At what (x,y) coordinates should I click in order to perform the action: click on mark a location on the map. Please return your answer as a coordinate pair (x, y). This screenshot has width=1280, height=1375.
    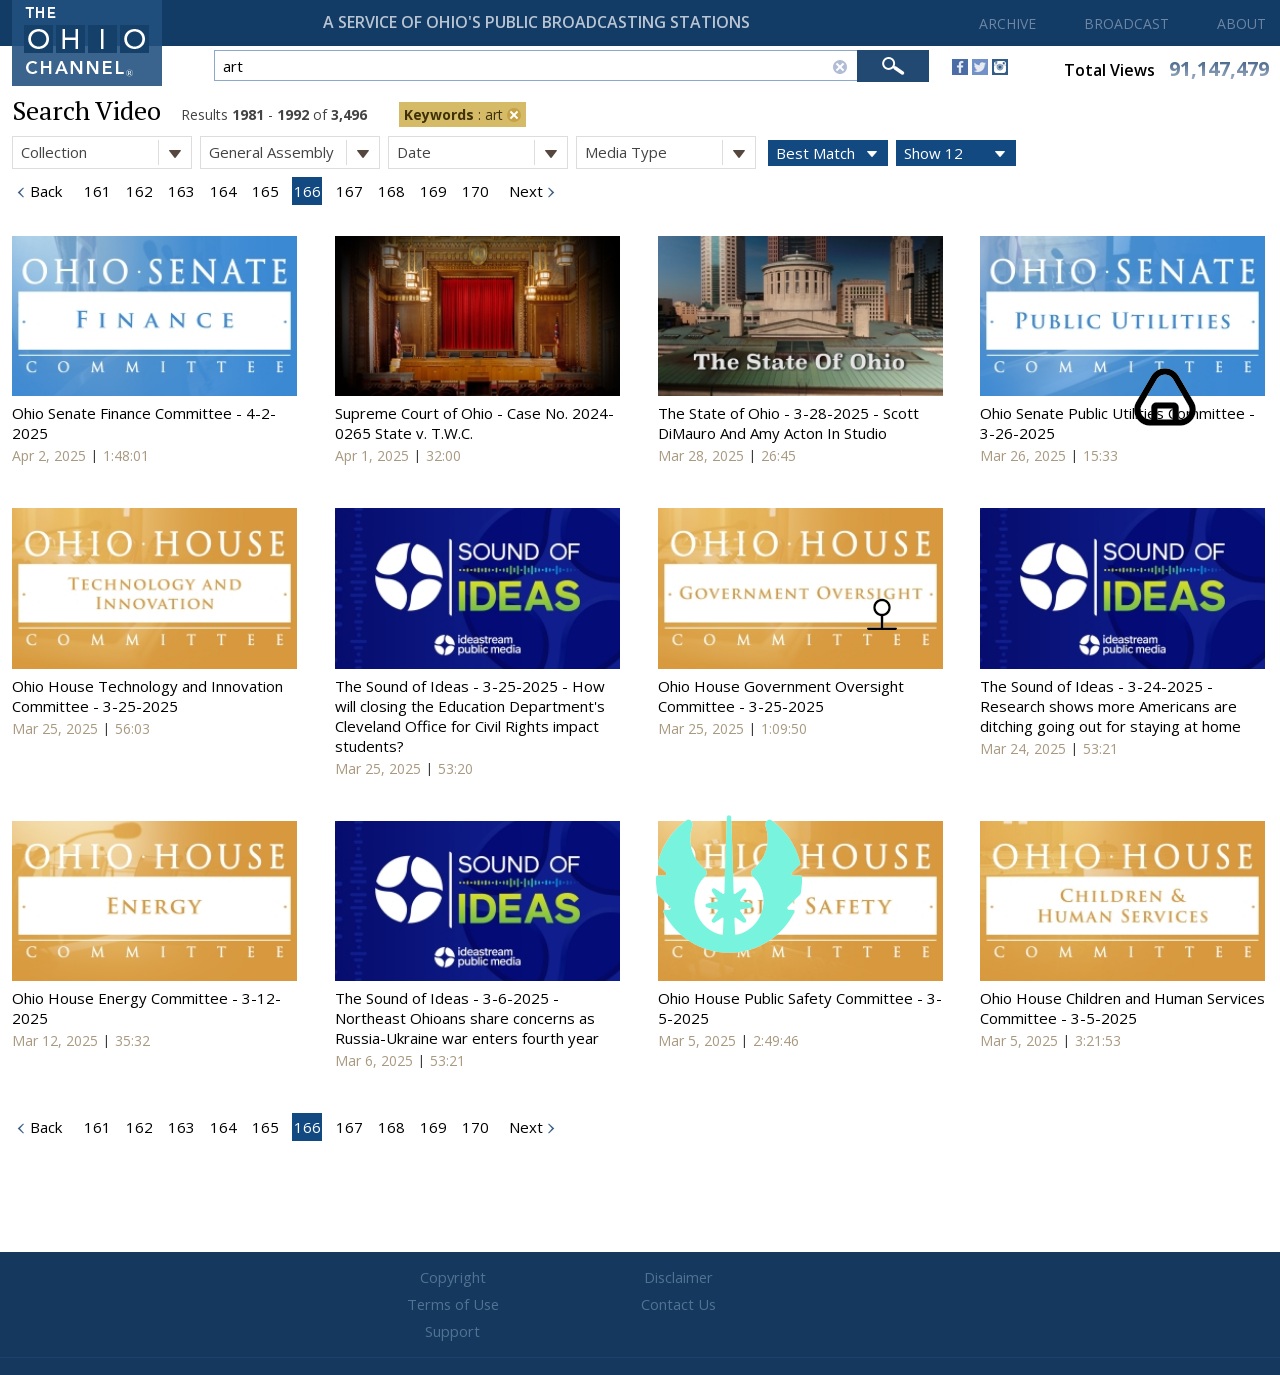
    Looking at the image, I should click on (882, 615).